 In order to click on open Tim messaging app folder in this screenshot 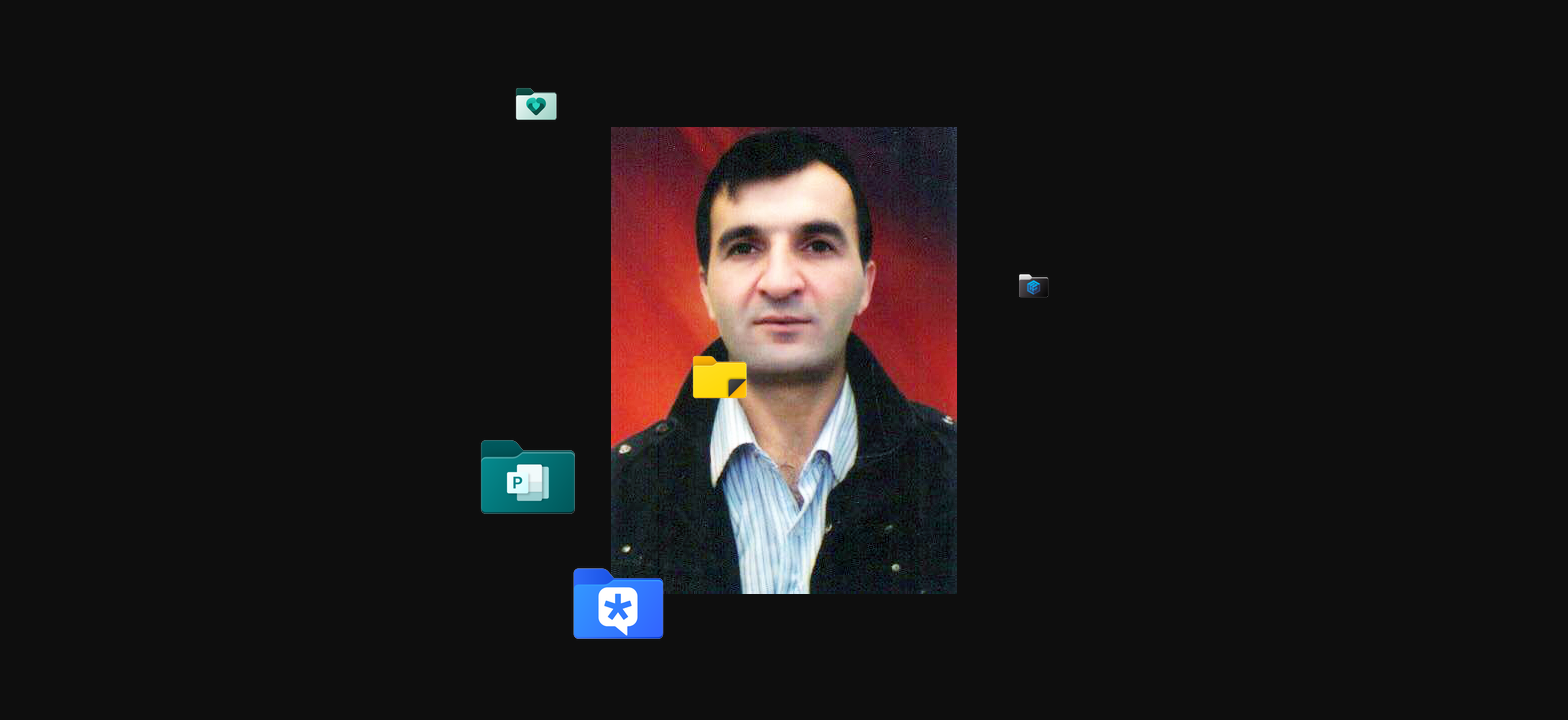, I will do `click(618, 606)`.